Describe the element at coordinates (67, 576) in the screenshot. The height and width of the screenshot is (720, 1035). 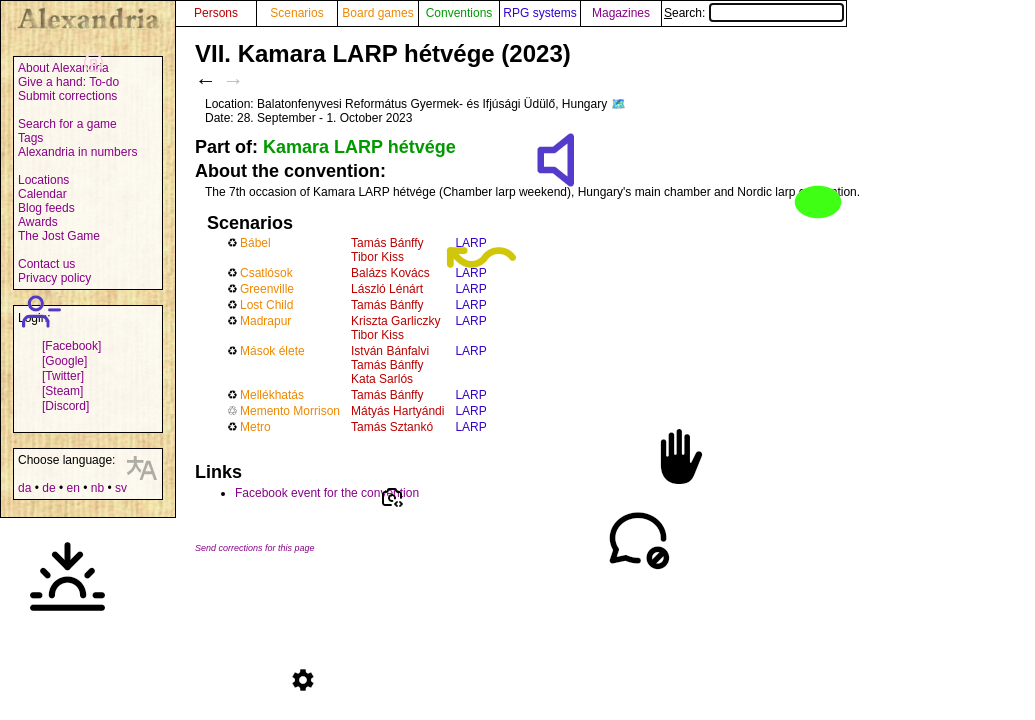
I see `set display to evening or night mode` at that location.